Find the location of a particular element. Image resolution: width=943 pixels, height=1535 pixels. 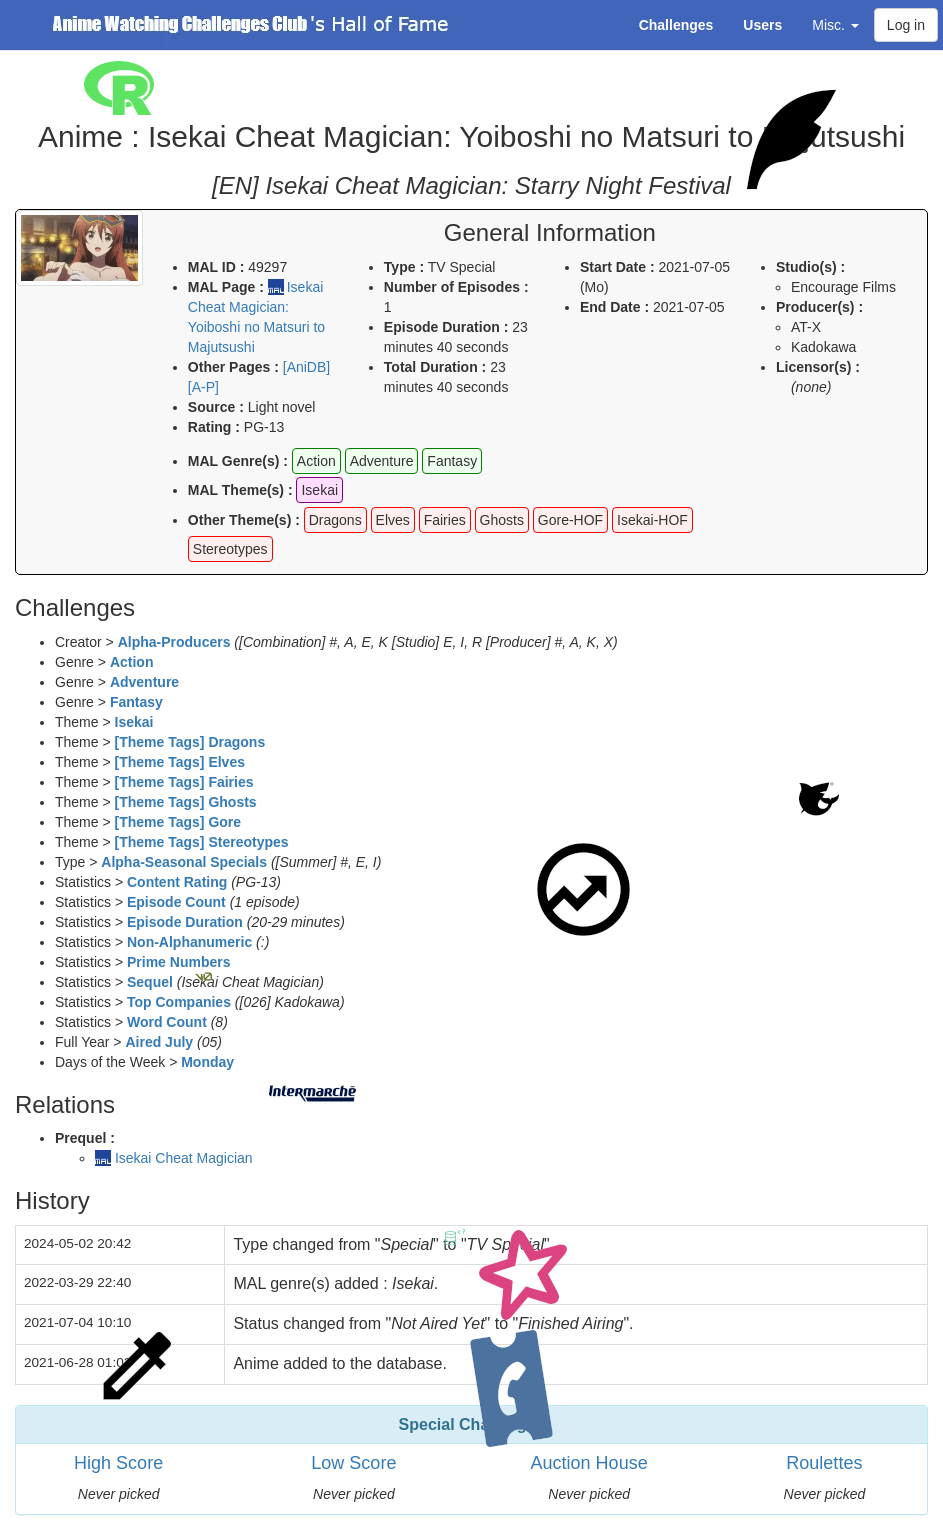

apache spark logo is located at coordinates (523, 1275).